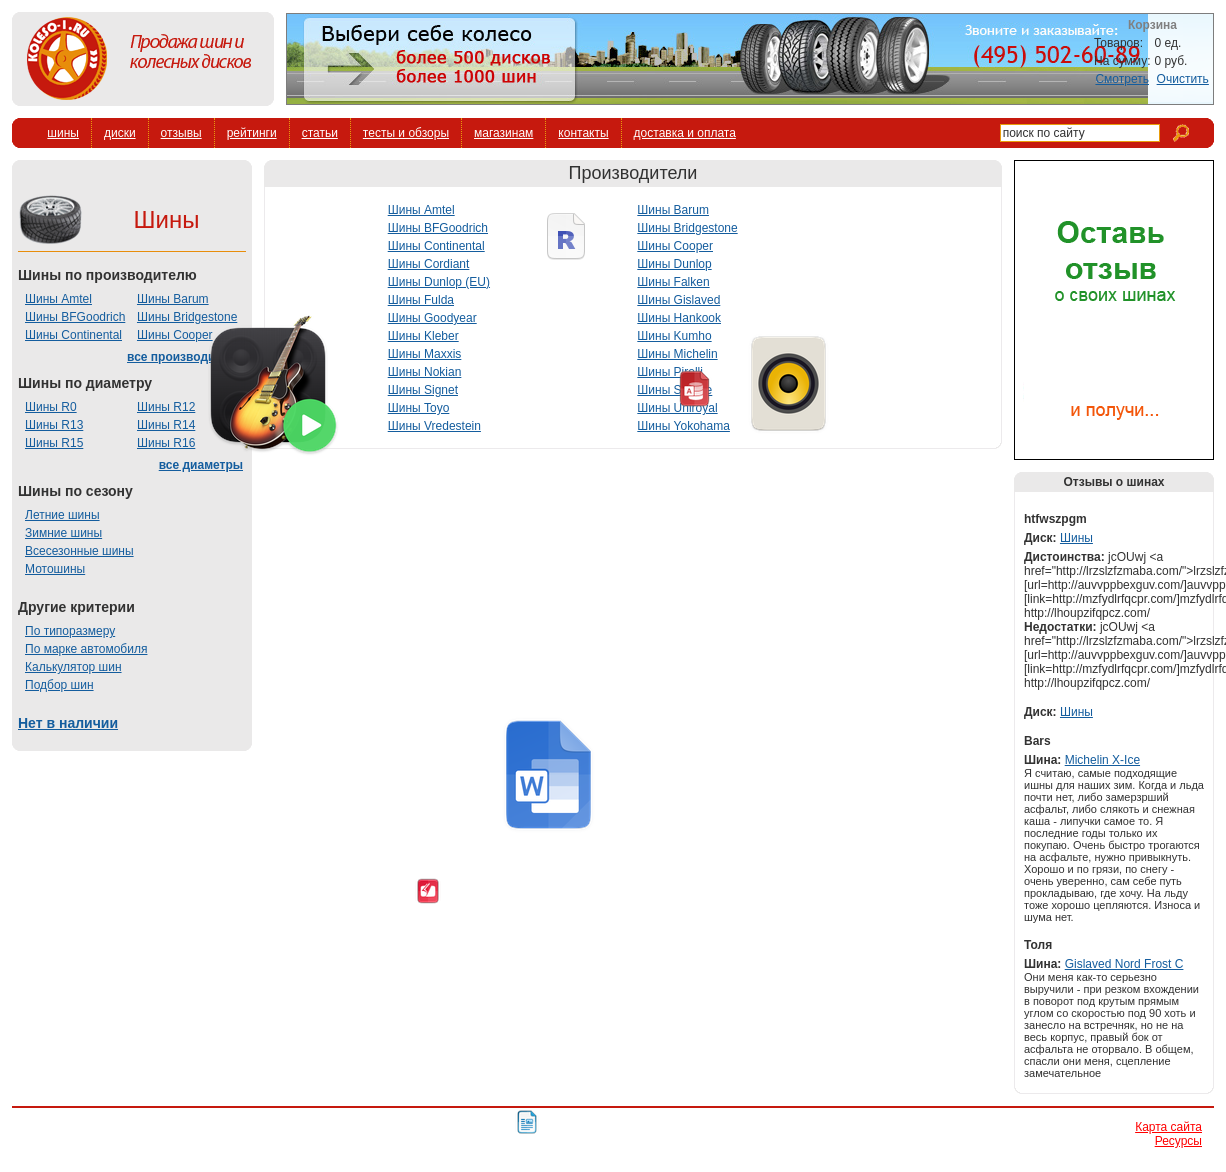  Describe the element at coordinates (694, 388) in the screenshot. I see `microsoft access database file` at that location.